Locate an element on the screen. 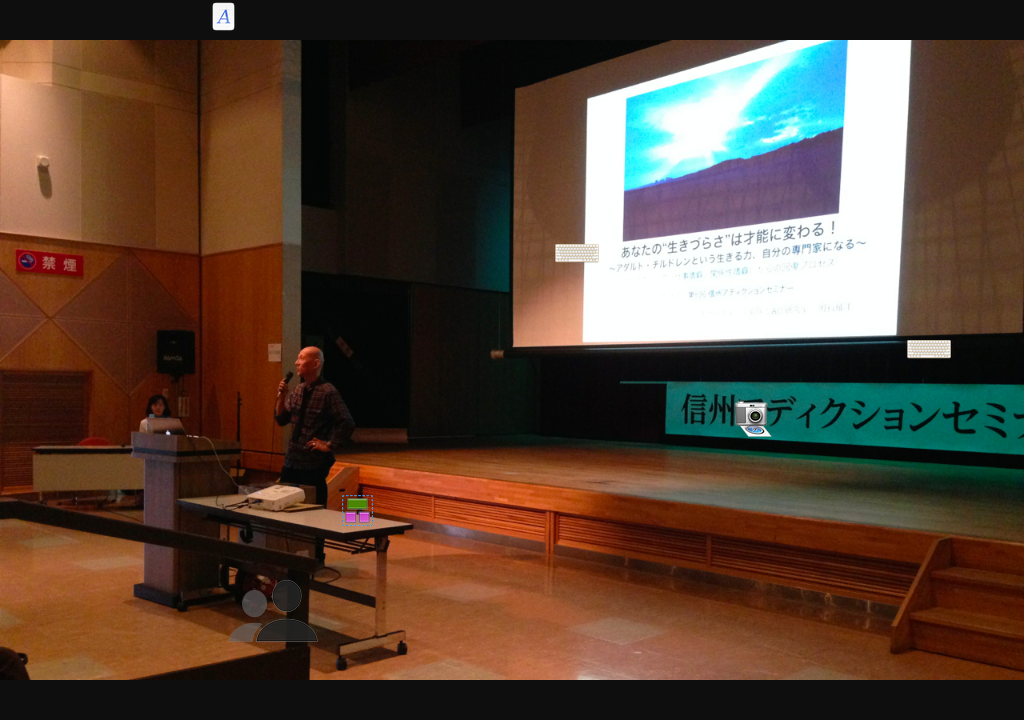  apple magic keyboard with touch id in yellow is located at coordinates (929, 349).